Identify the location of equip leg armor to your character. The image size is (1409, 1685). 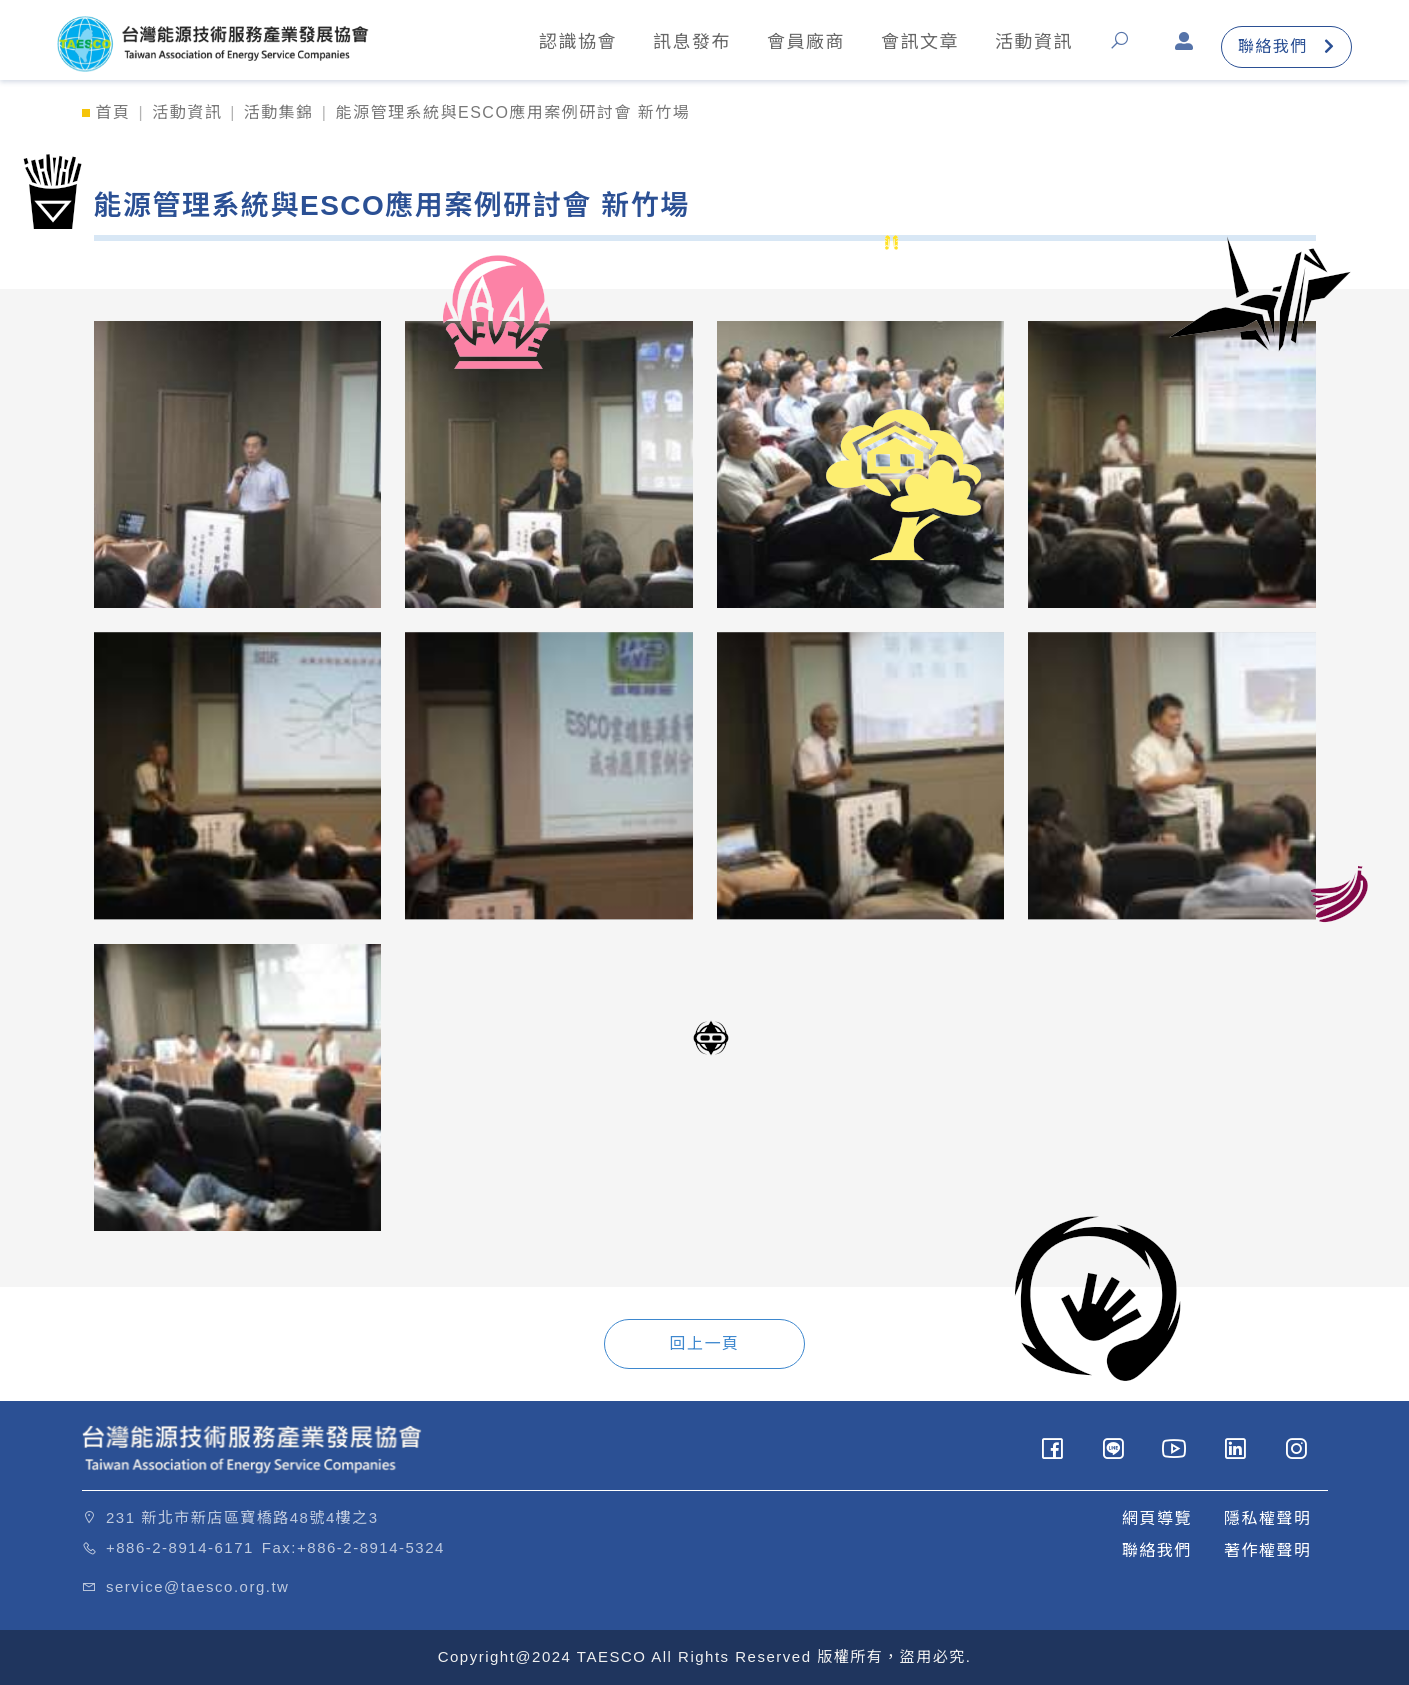
(891, 242).